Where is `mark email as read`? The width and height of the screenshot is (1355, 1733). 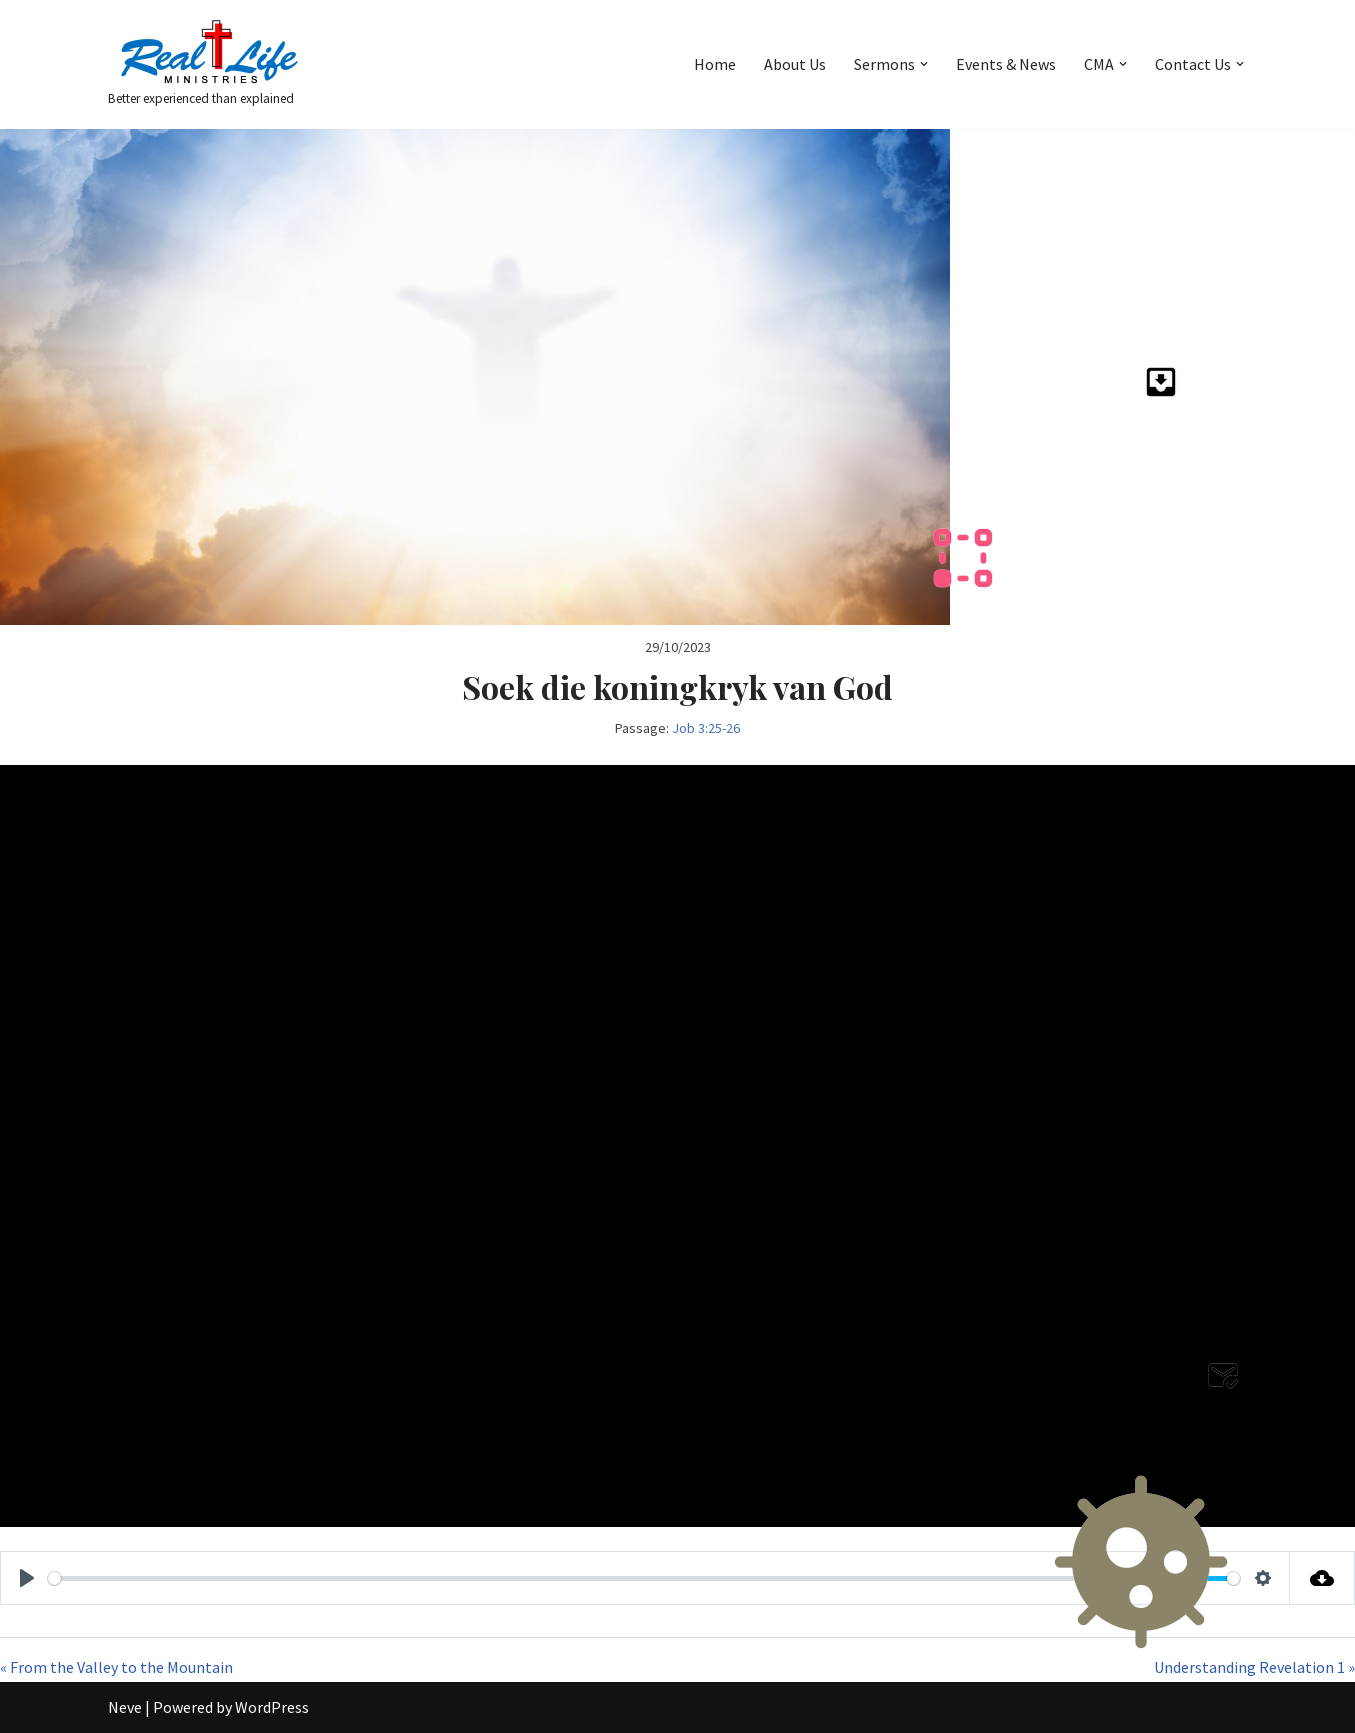
mark email as read is located at coordinates (1223, 1375).